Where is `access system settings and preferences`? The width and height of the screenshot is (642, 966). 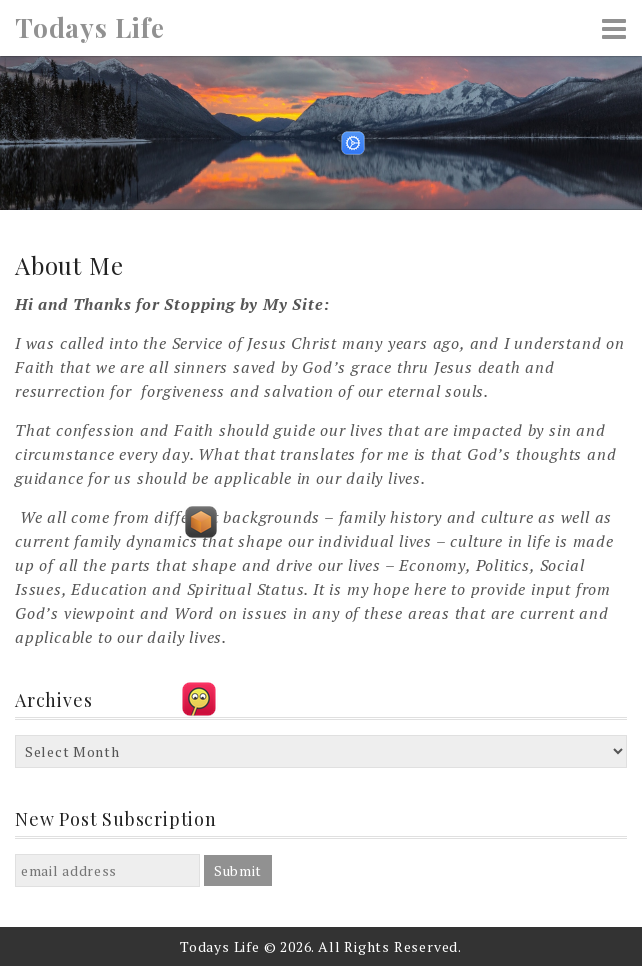 access system settings and preferences is located at coordinates (353, 143).